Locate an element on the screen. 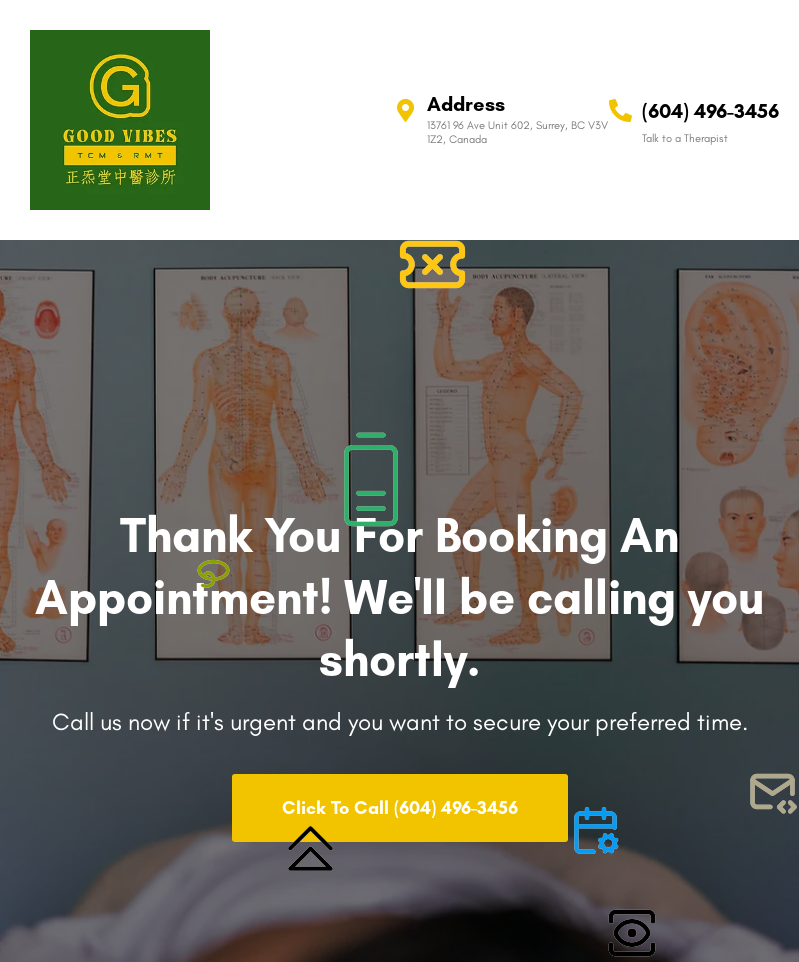  cancel or remove a ticket is located at coordinates (432, 264).